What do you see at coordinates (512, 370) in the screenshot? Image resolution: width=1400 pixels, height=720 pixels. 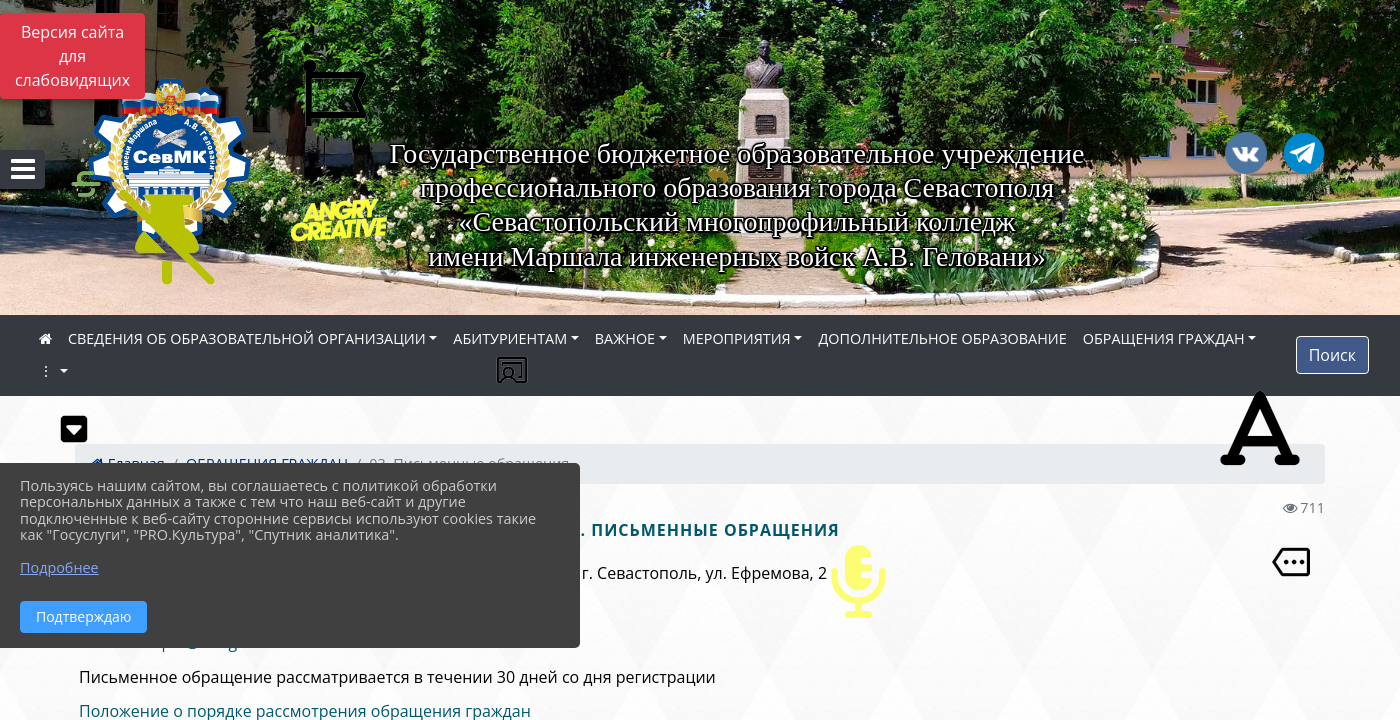 I see `access teaching or presentation mode` at bounding box center [512, 370].